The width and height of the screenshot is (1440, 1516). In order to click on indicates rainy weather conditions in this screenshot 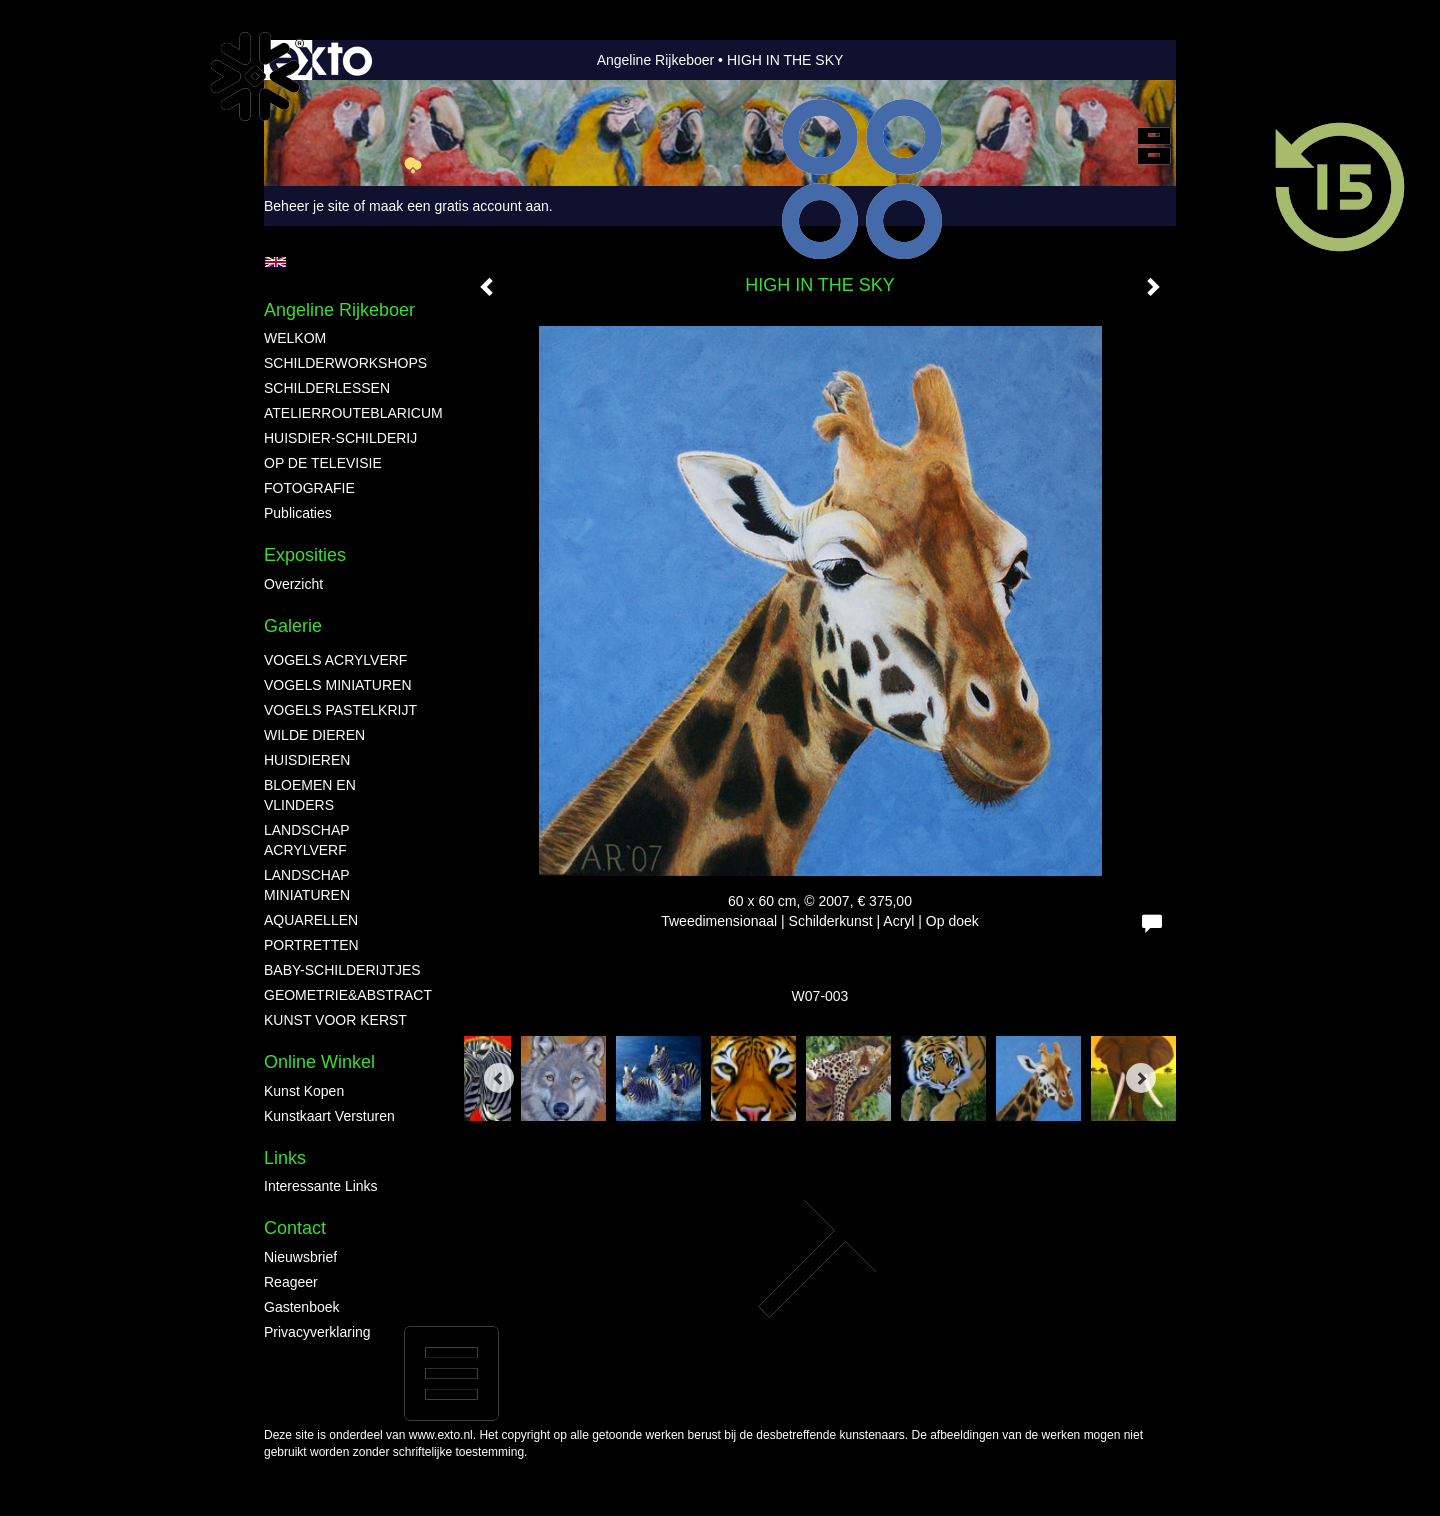, I will do `click(413, 165)`.